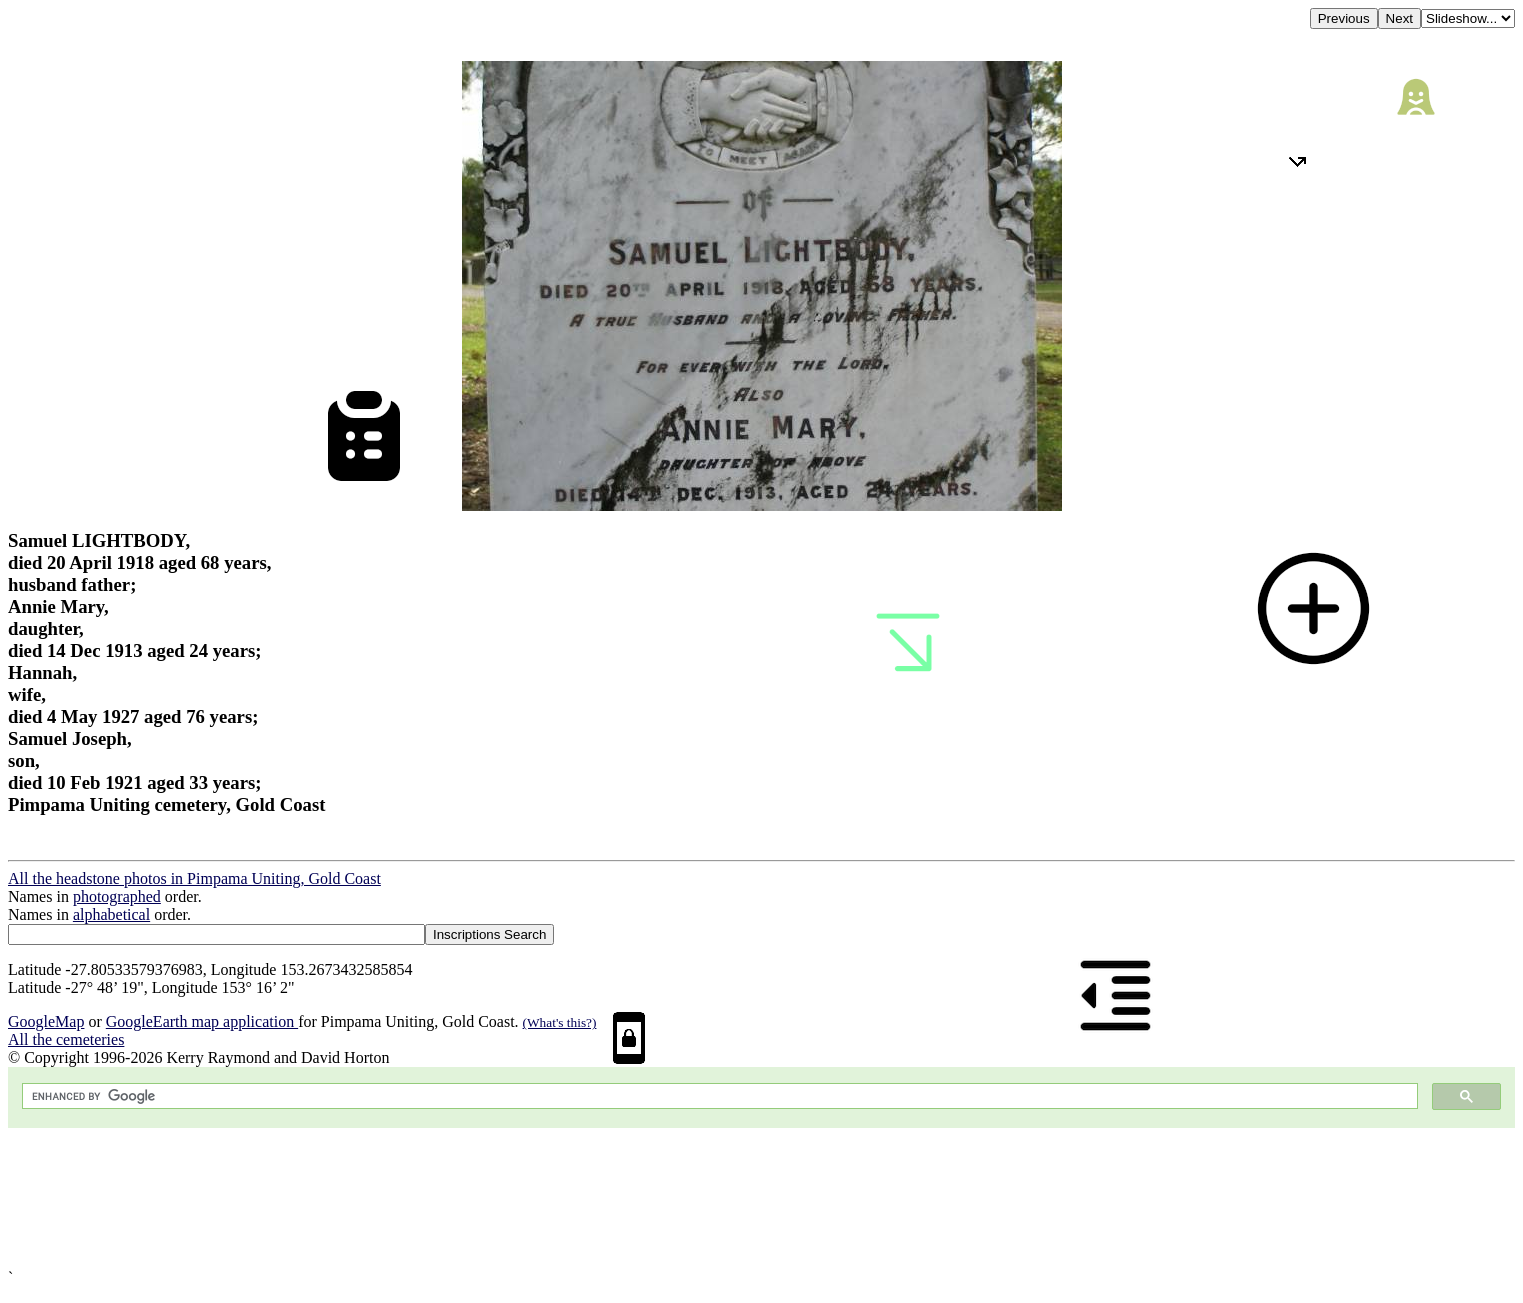 The height and width of the screenshot is (1303, 1523). Describe the element at coordinates (1297, 161) in the screenshot. I see `indicates an outgoing call that wasn't answered` at that location.